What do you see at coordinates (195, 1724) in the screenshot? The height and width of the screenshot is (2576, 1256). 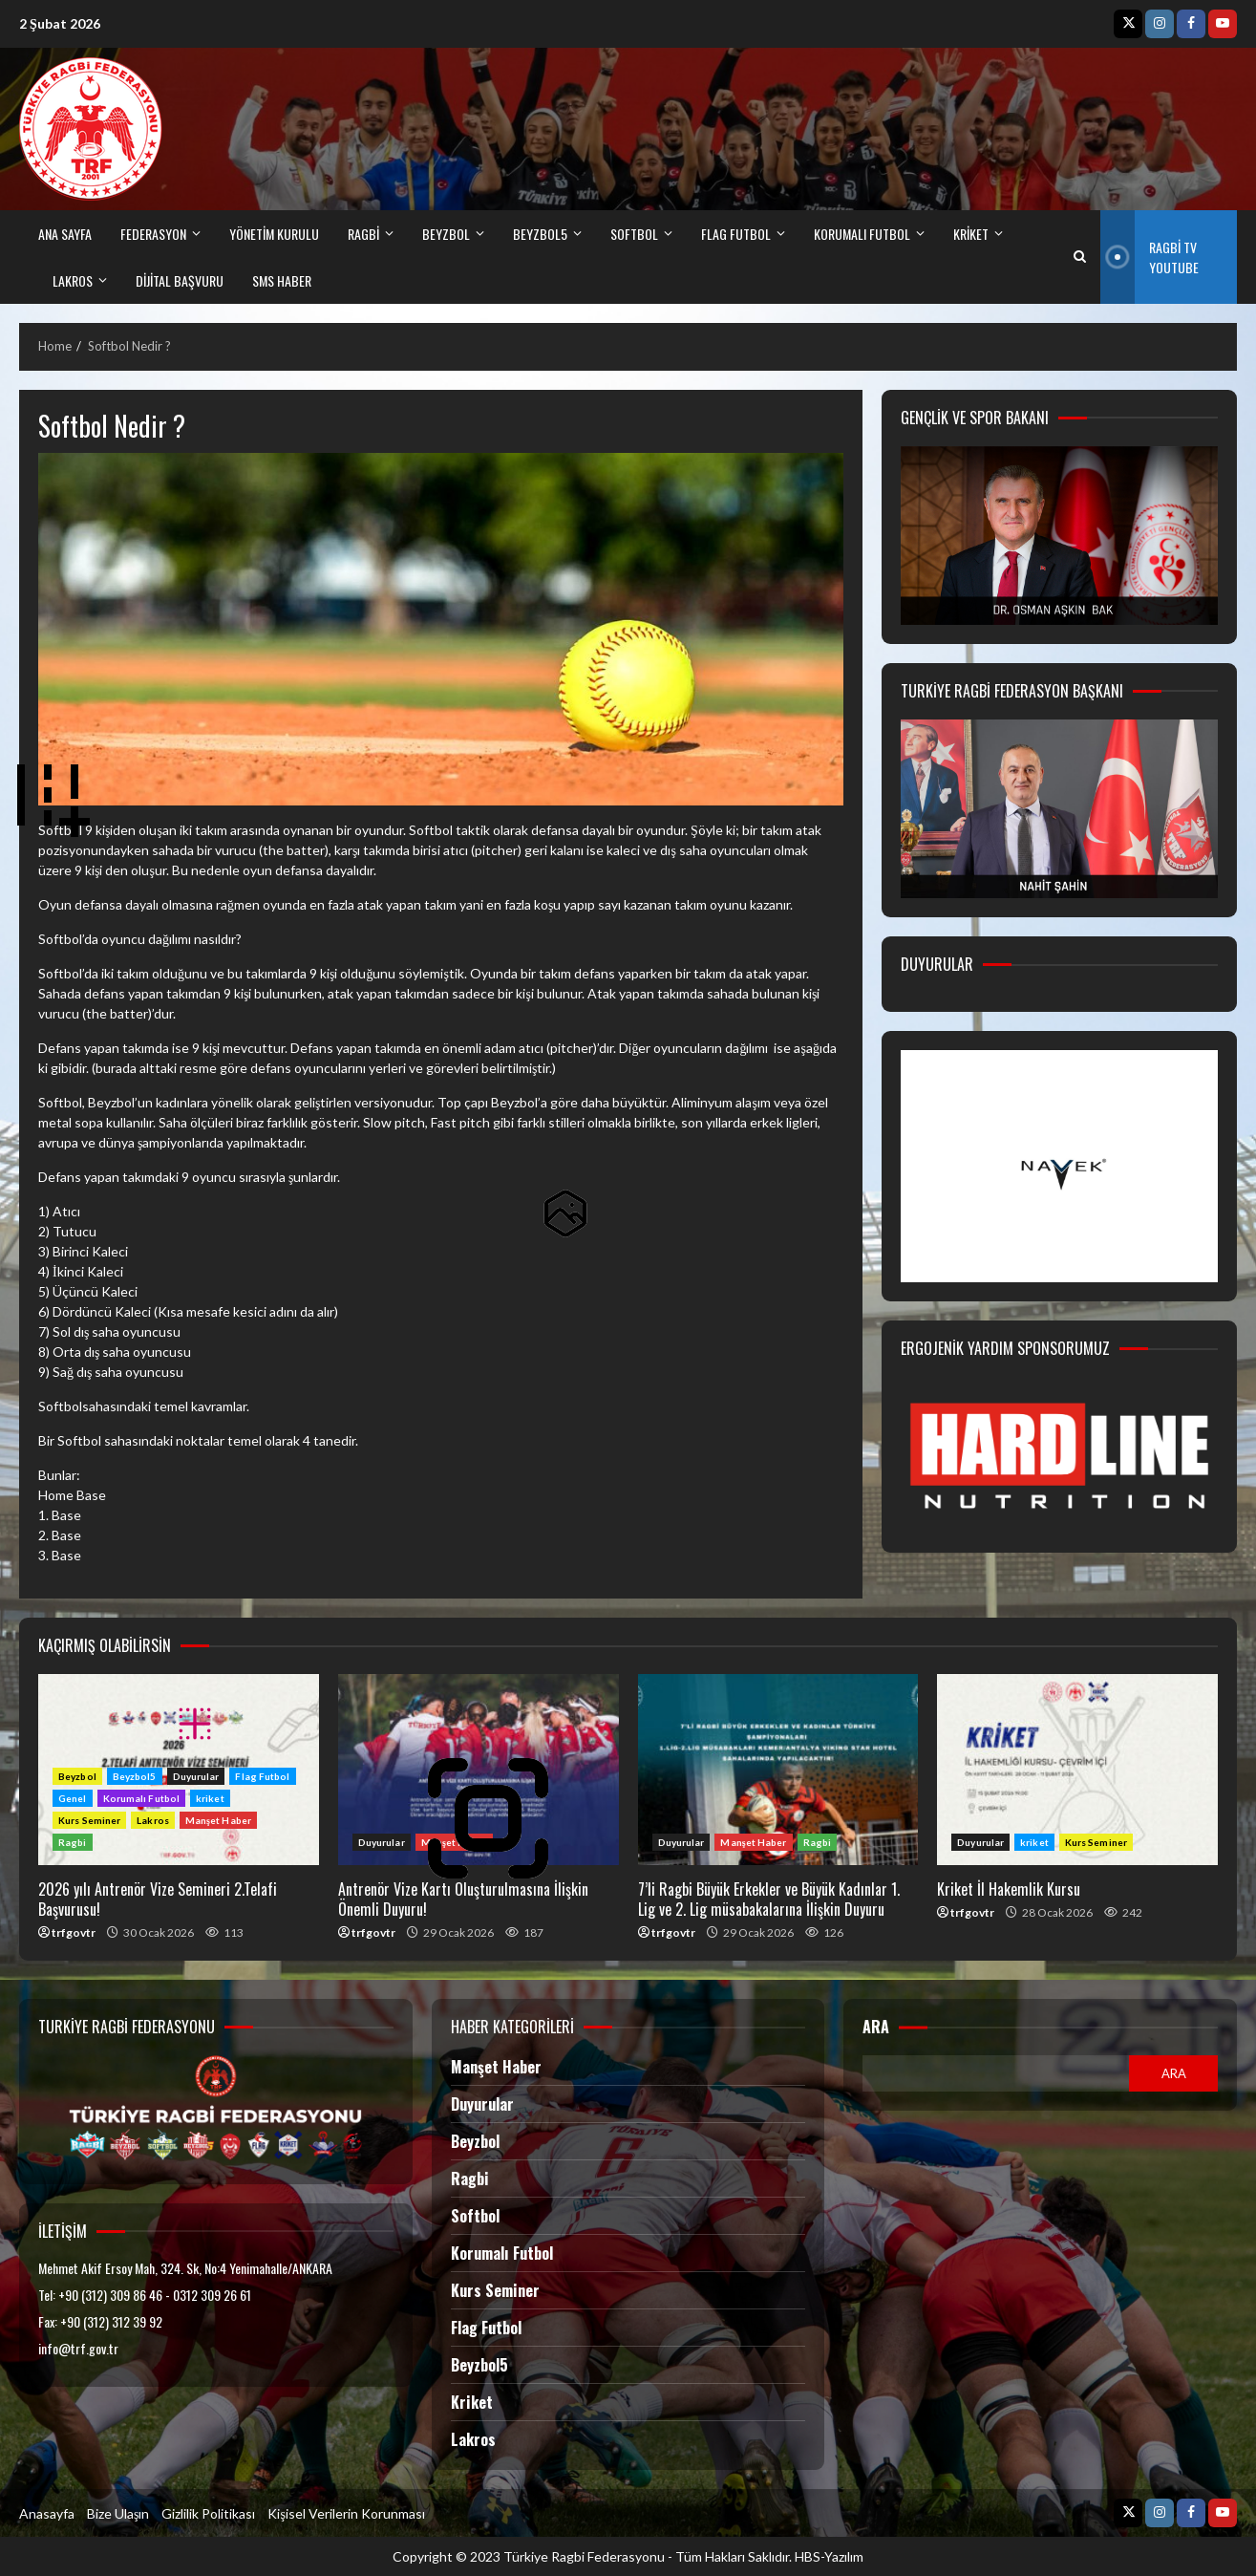 I see `apply inner borders to selected cells` at bounding box center [195, 1724].